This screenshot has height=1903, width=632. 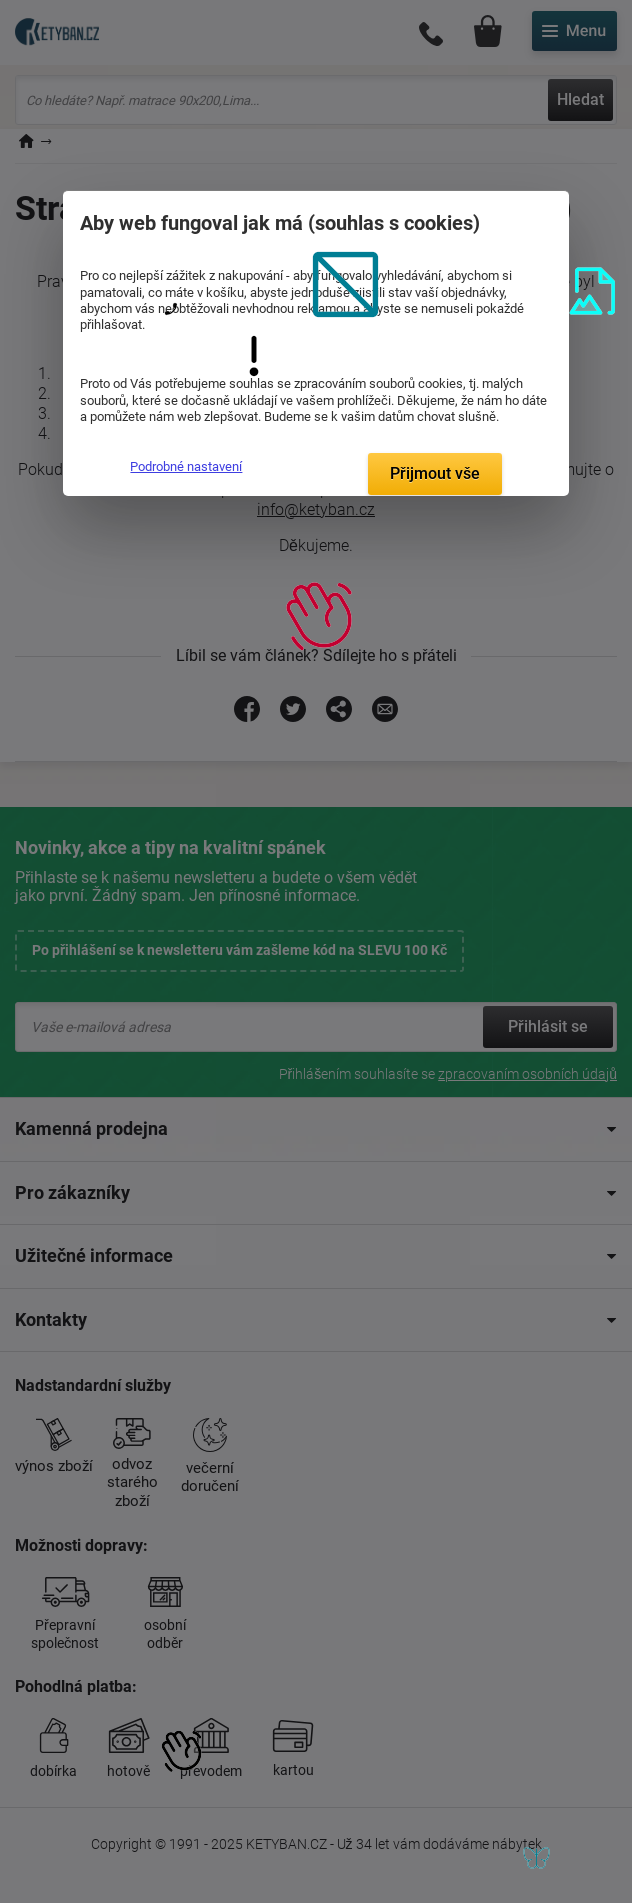 I want to click on make a phone call, so click(x=171, y=309).